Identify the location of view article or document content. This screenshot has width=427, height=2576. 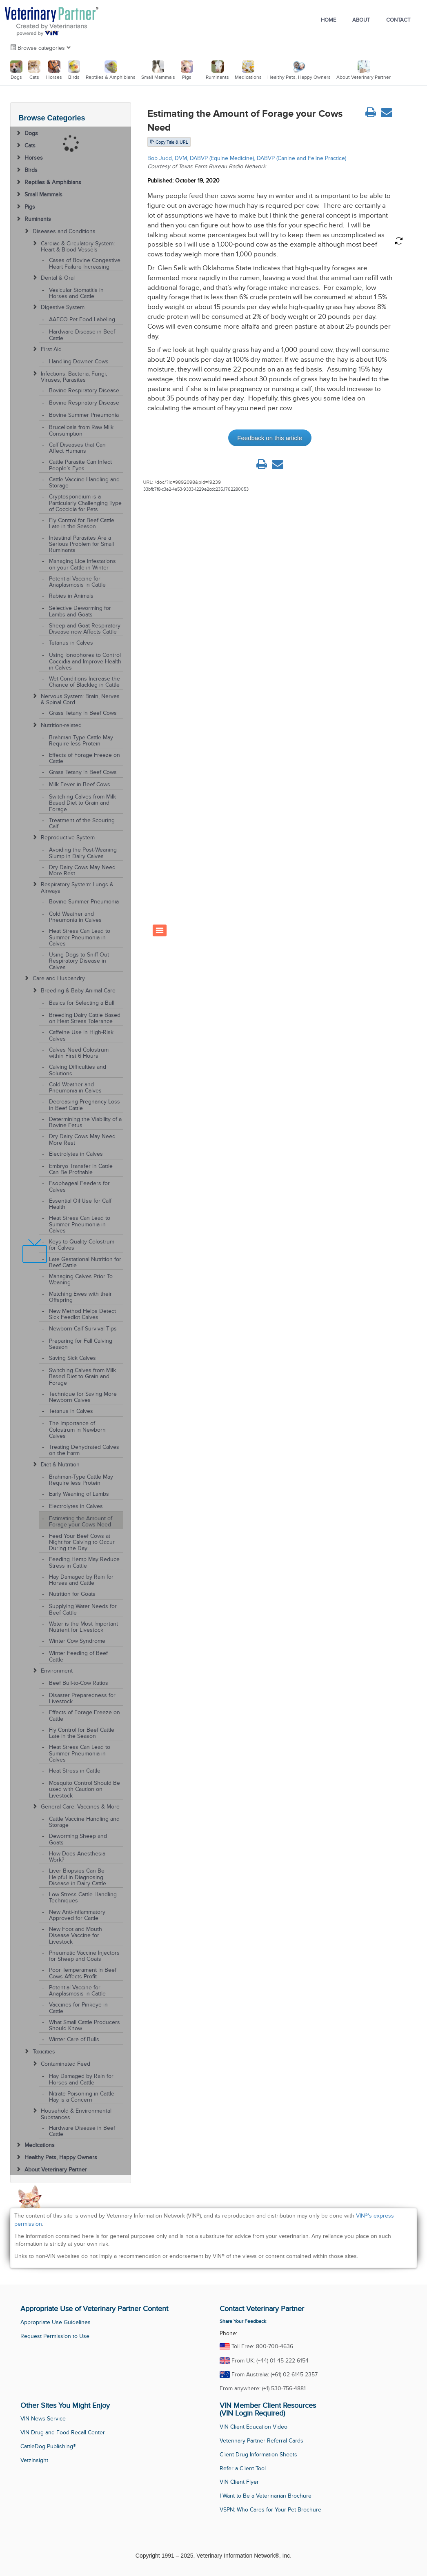
(160, 930).